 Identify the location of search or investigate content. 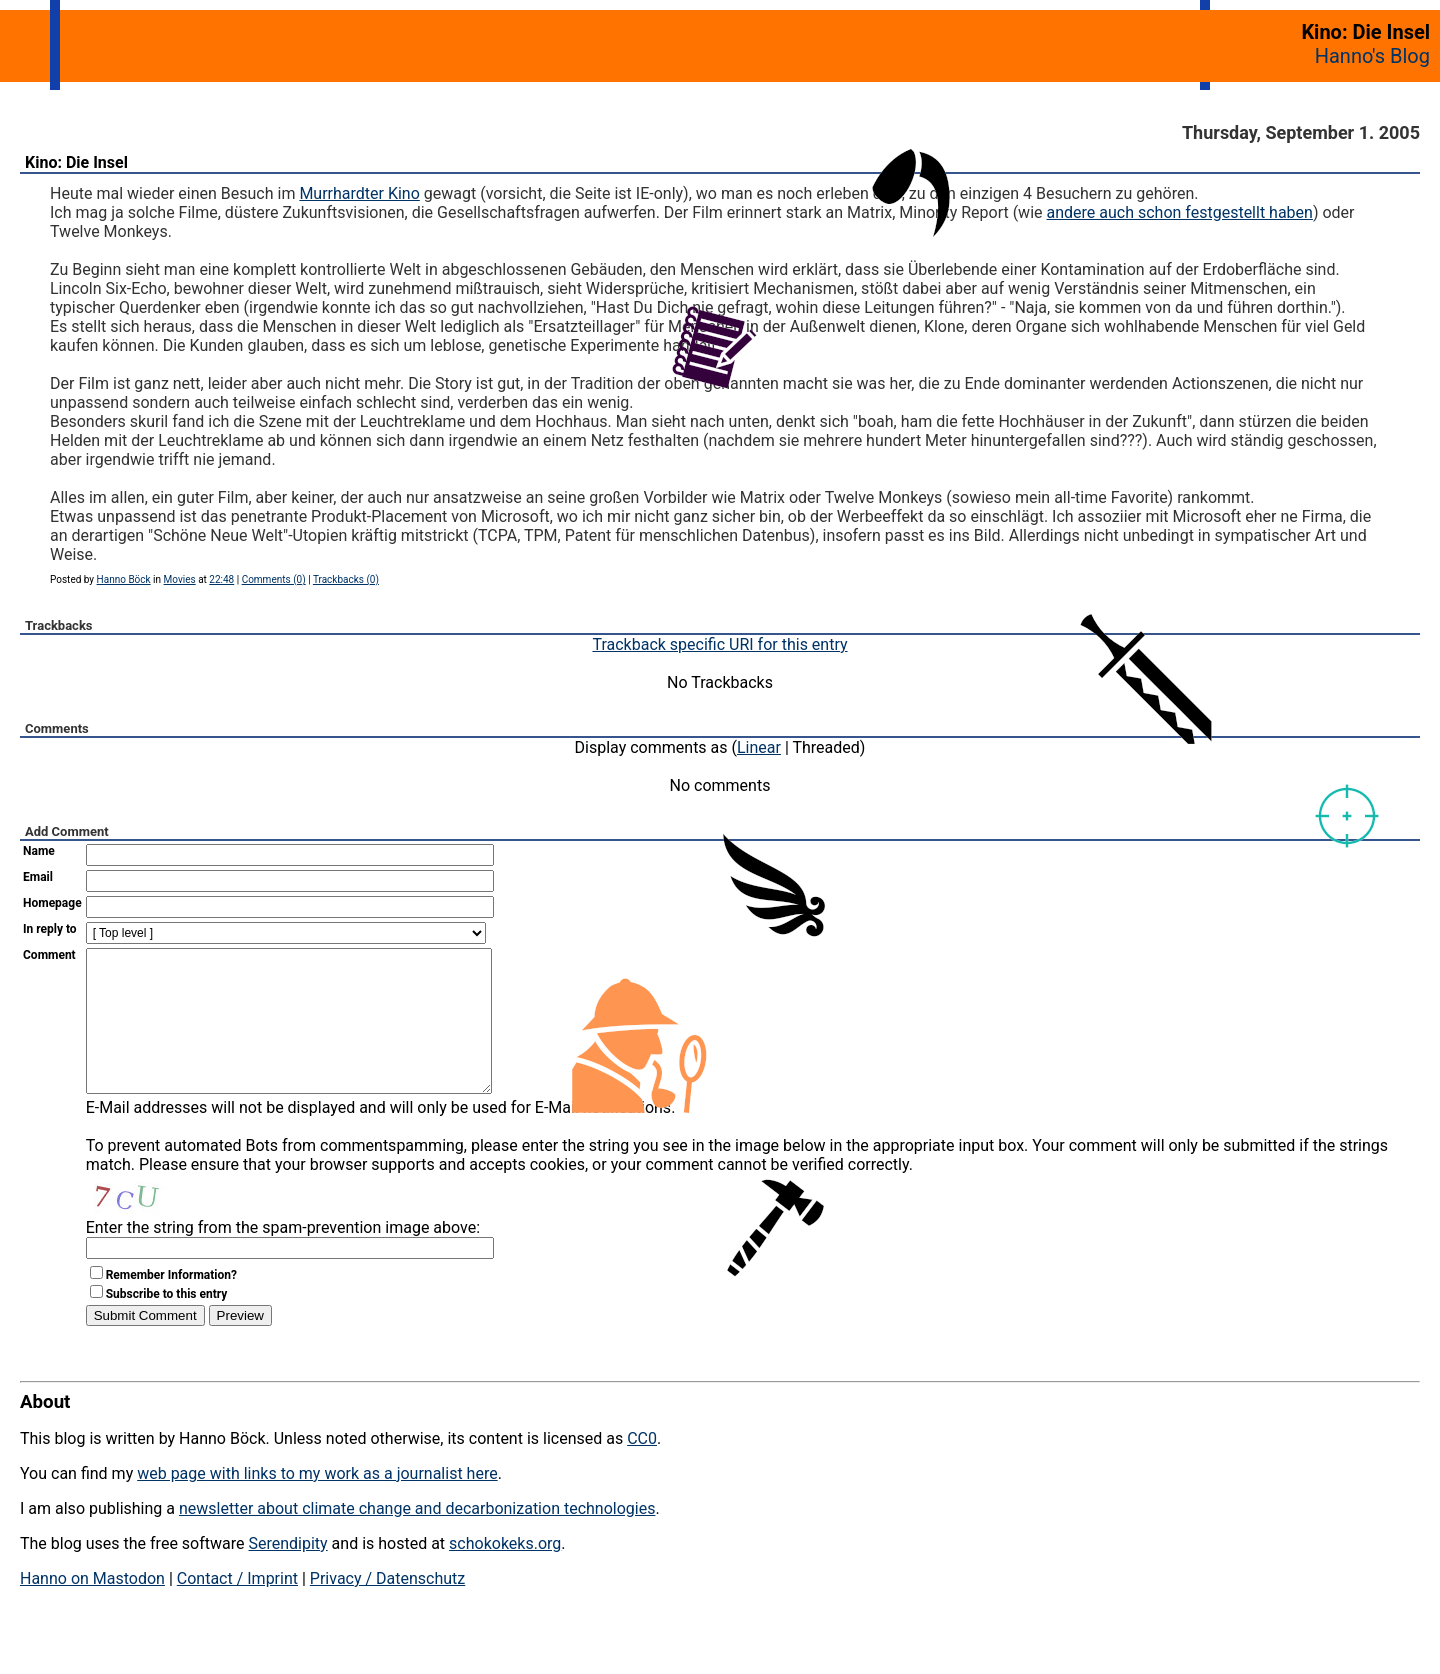
(640, 1045).